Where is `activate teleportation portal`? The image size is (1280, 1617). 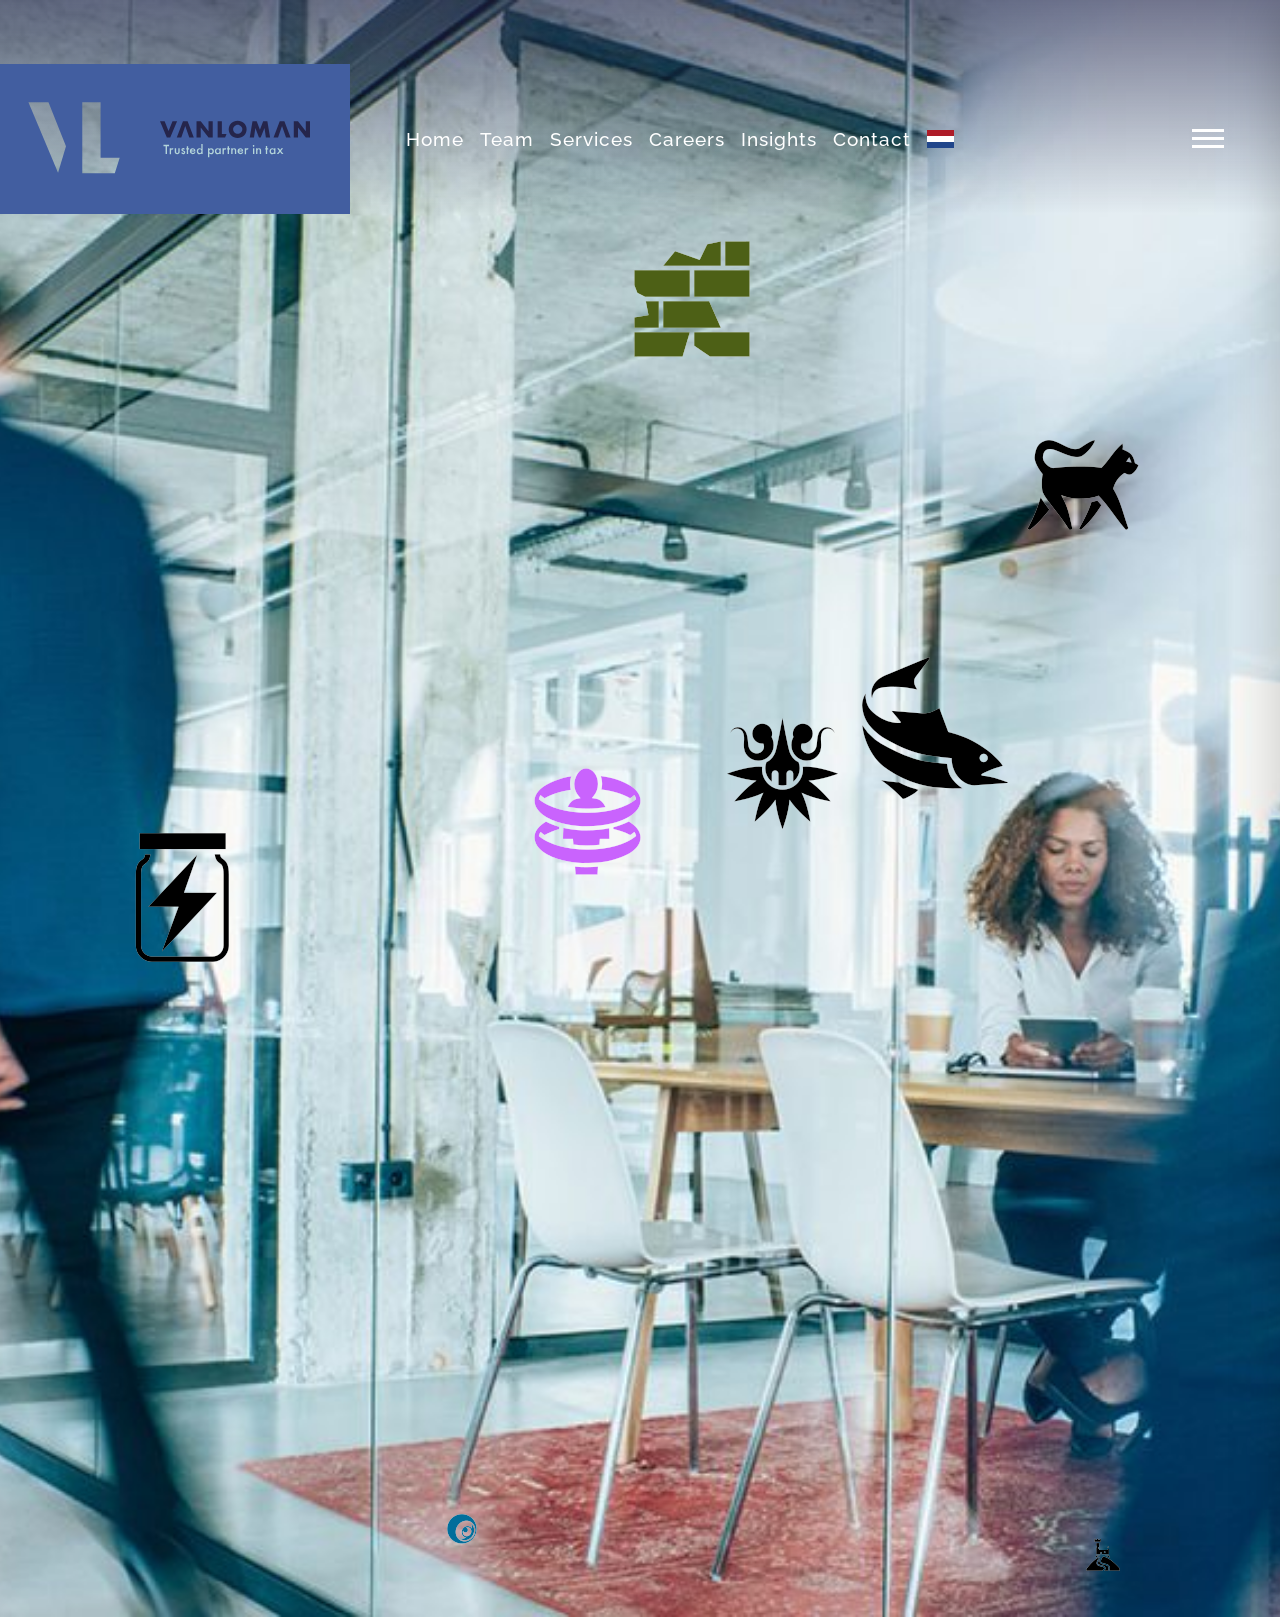
activate teleportation portal is located at coordinates (587, 821).